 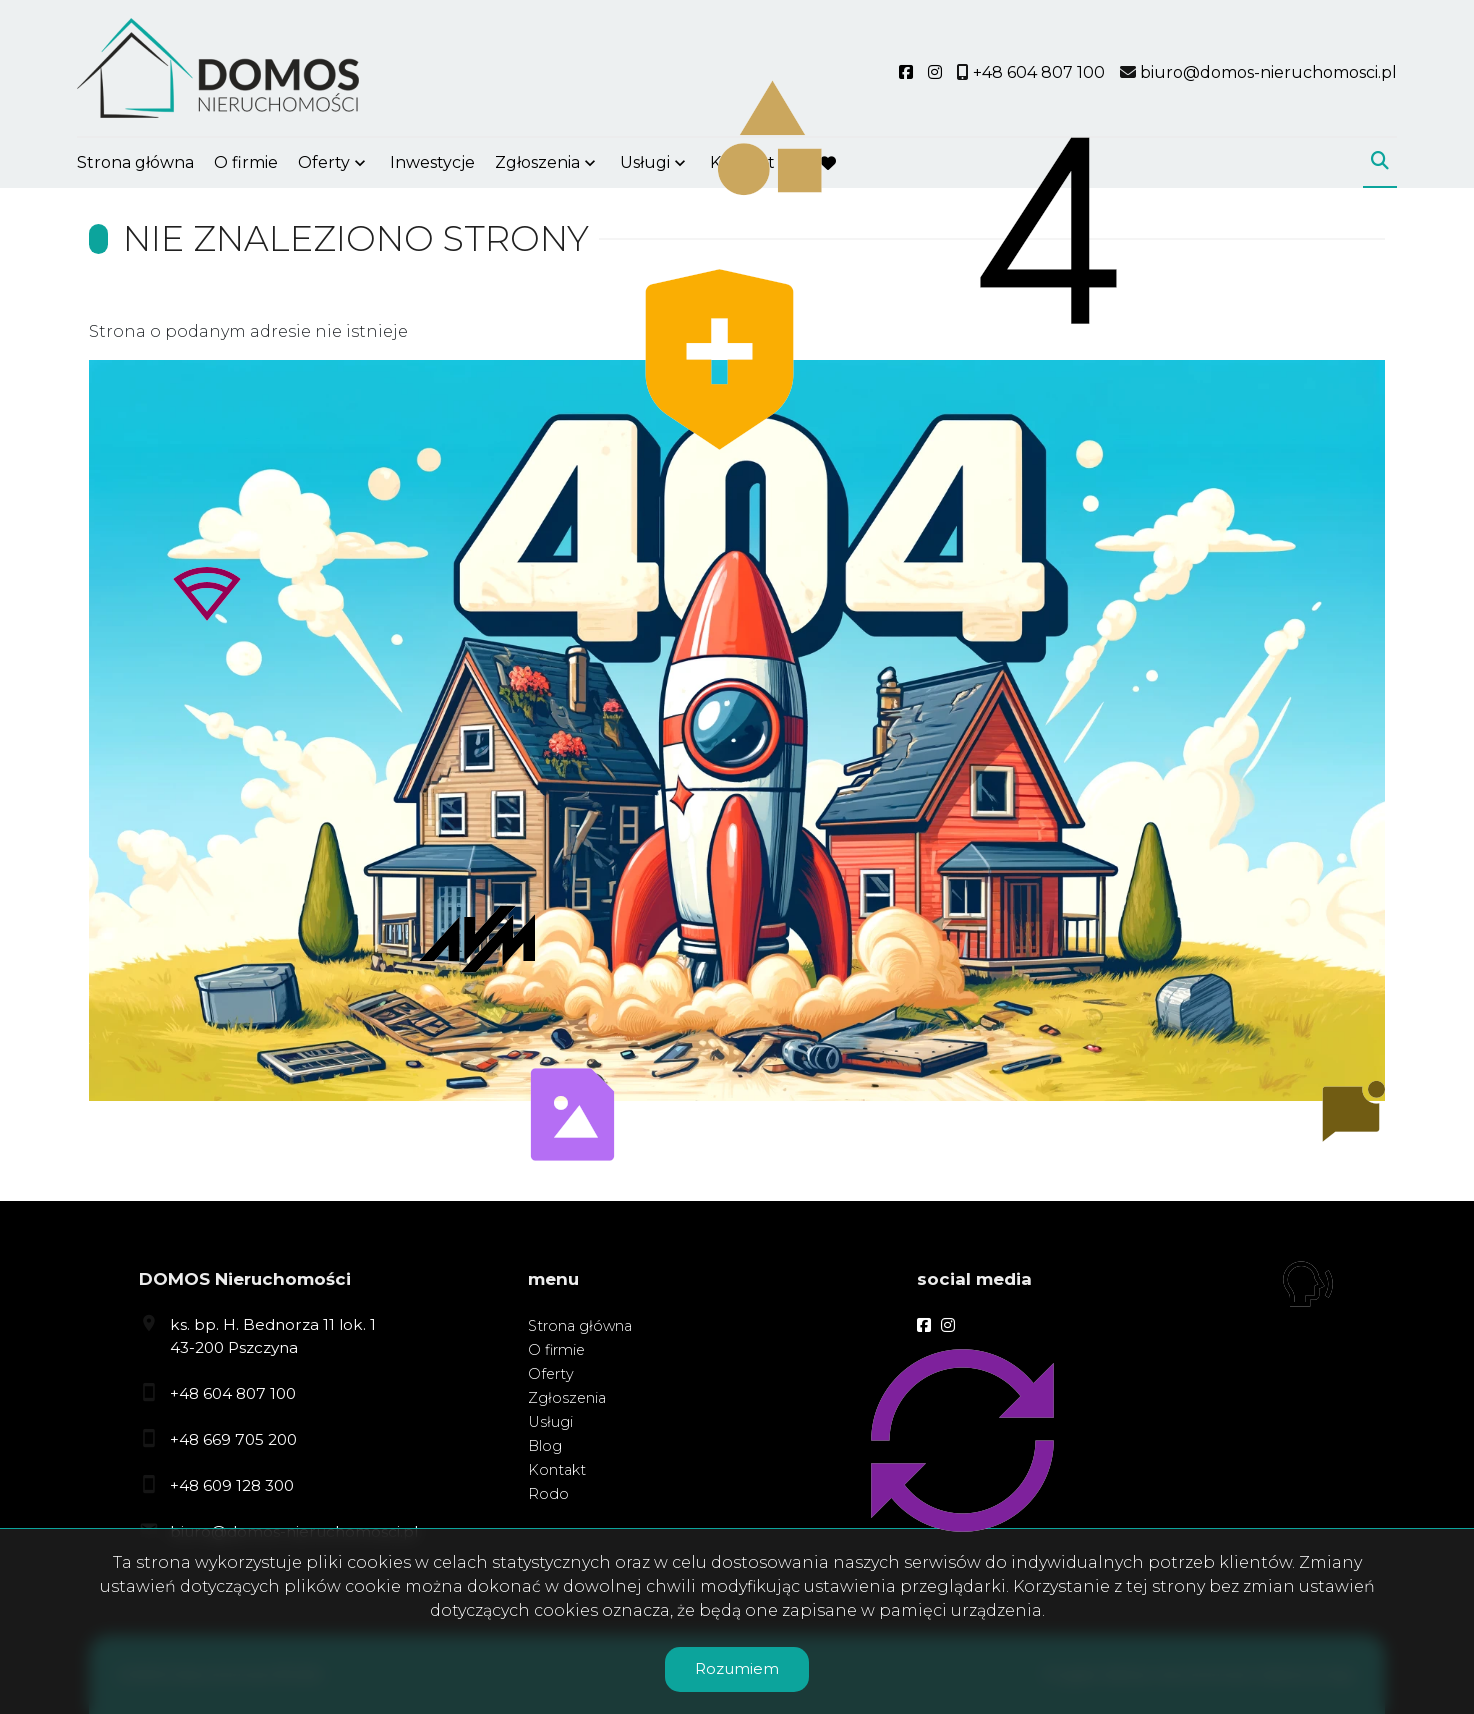 What do you see at coordinates (207, 594) in the screenshot?
I see `indicates moderate wifi signal strength` at bounding box center [207, 594].